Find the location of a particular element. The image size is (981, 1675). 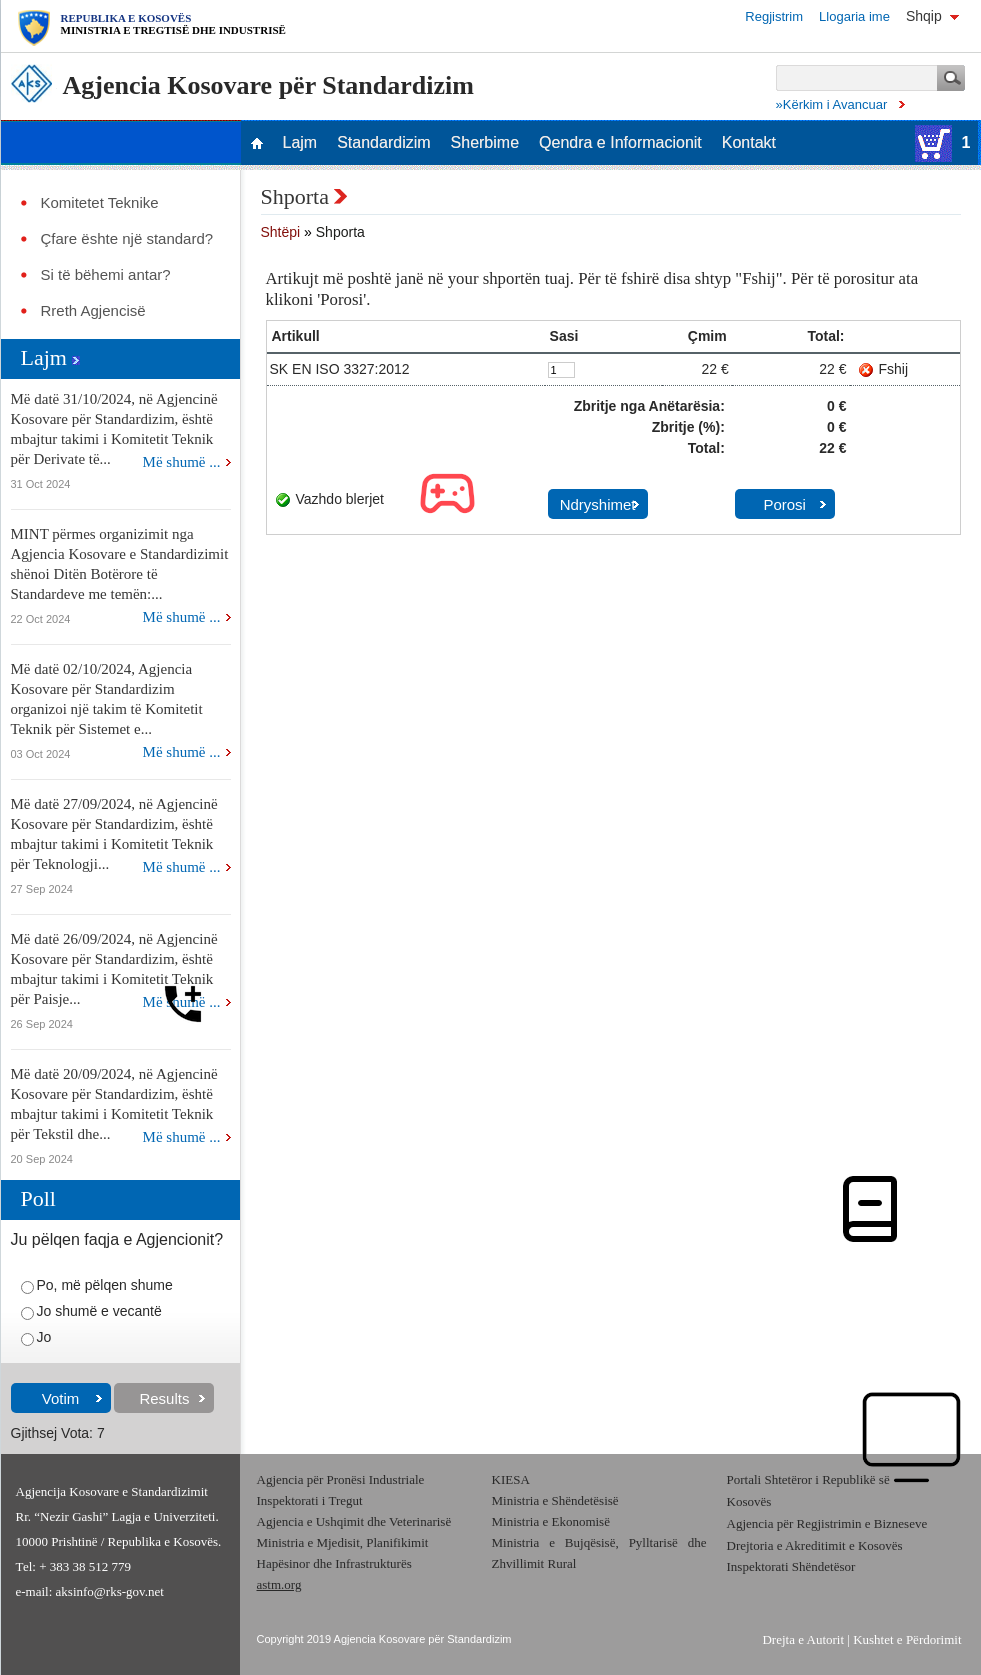

access gaming or games section is located at coordinates (447, 493).